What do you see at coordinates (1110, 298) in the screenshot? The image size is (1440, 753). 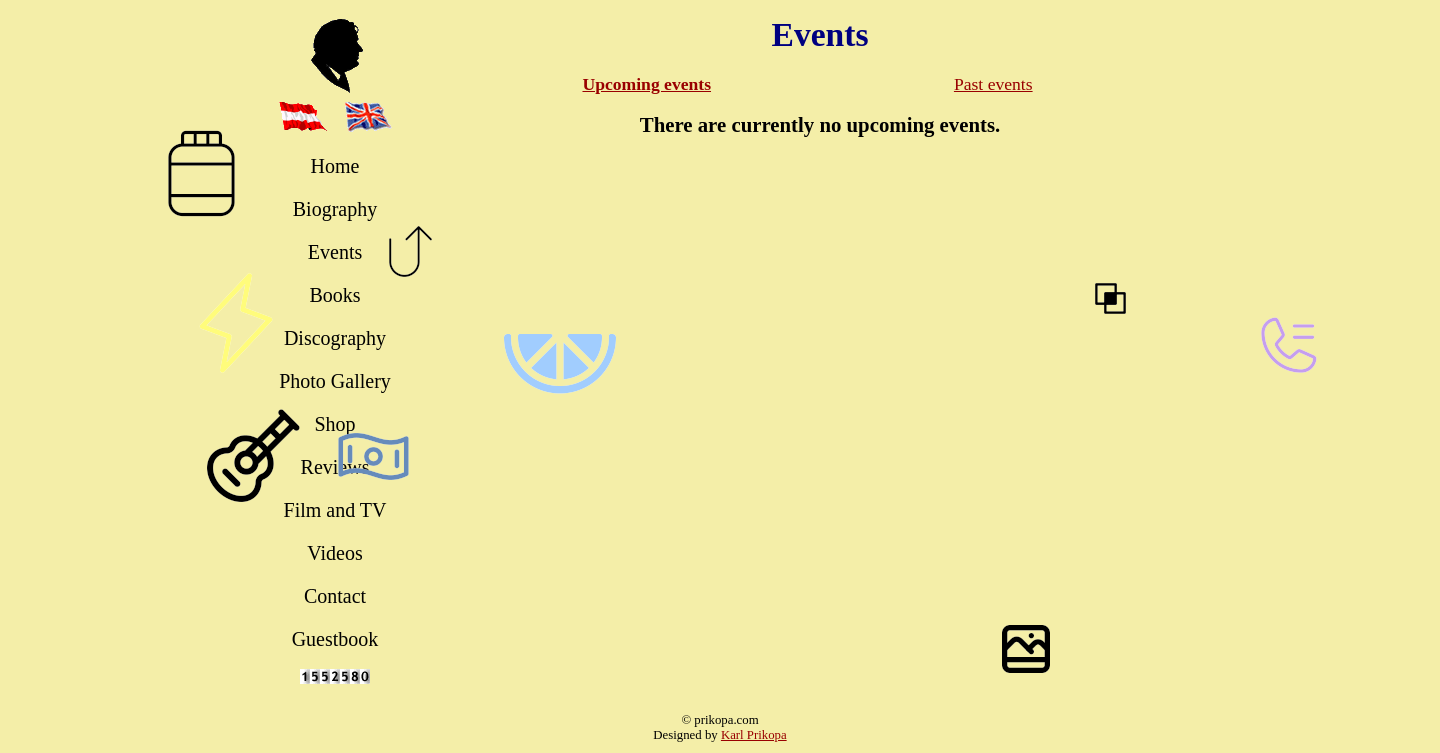 I see `combine or merge selected layers` at bounding box center [1110, 298].